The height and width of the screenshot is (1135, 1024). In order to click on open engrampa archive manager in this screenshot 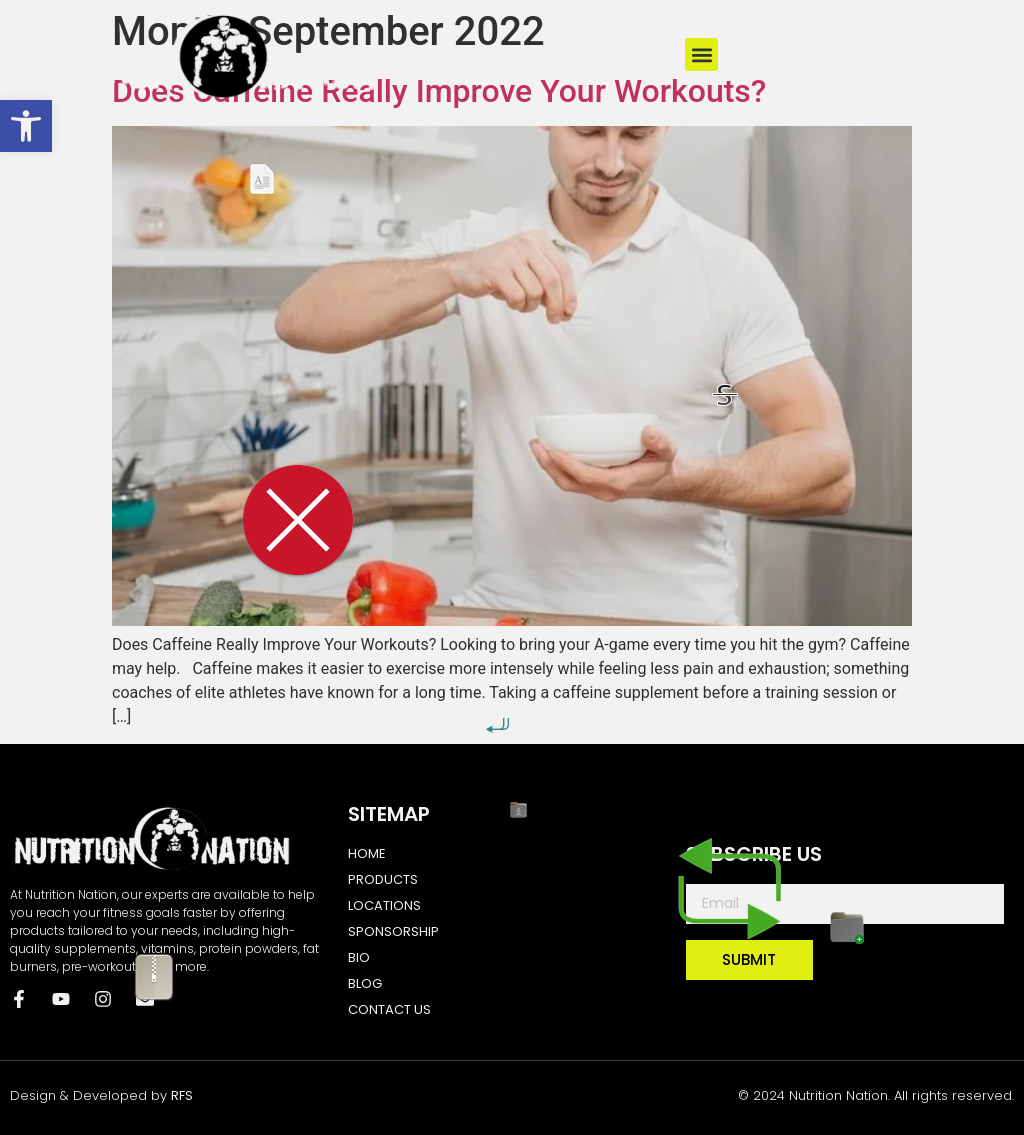, I will do `click(154, 977)`.